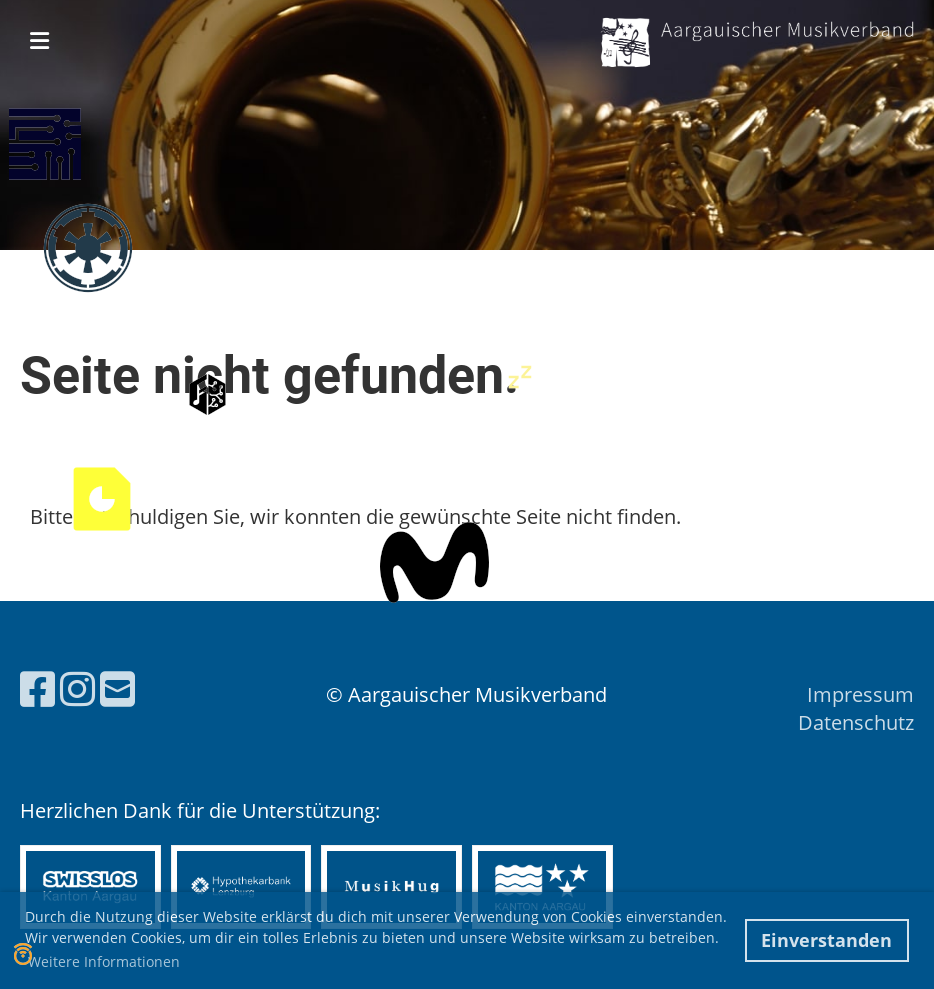 The image size is (934, 989). I want to click on the Galactic Empire logo from Star Wars, so click(88, 248).